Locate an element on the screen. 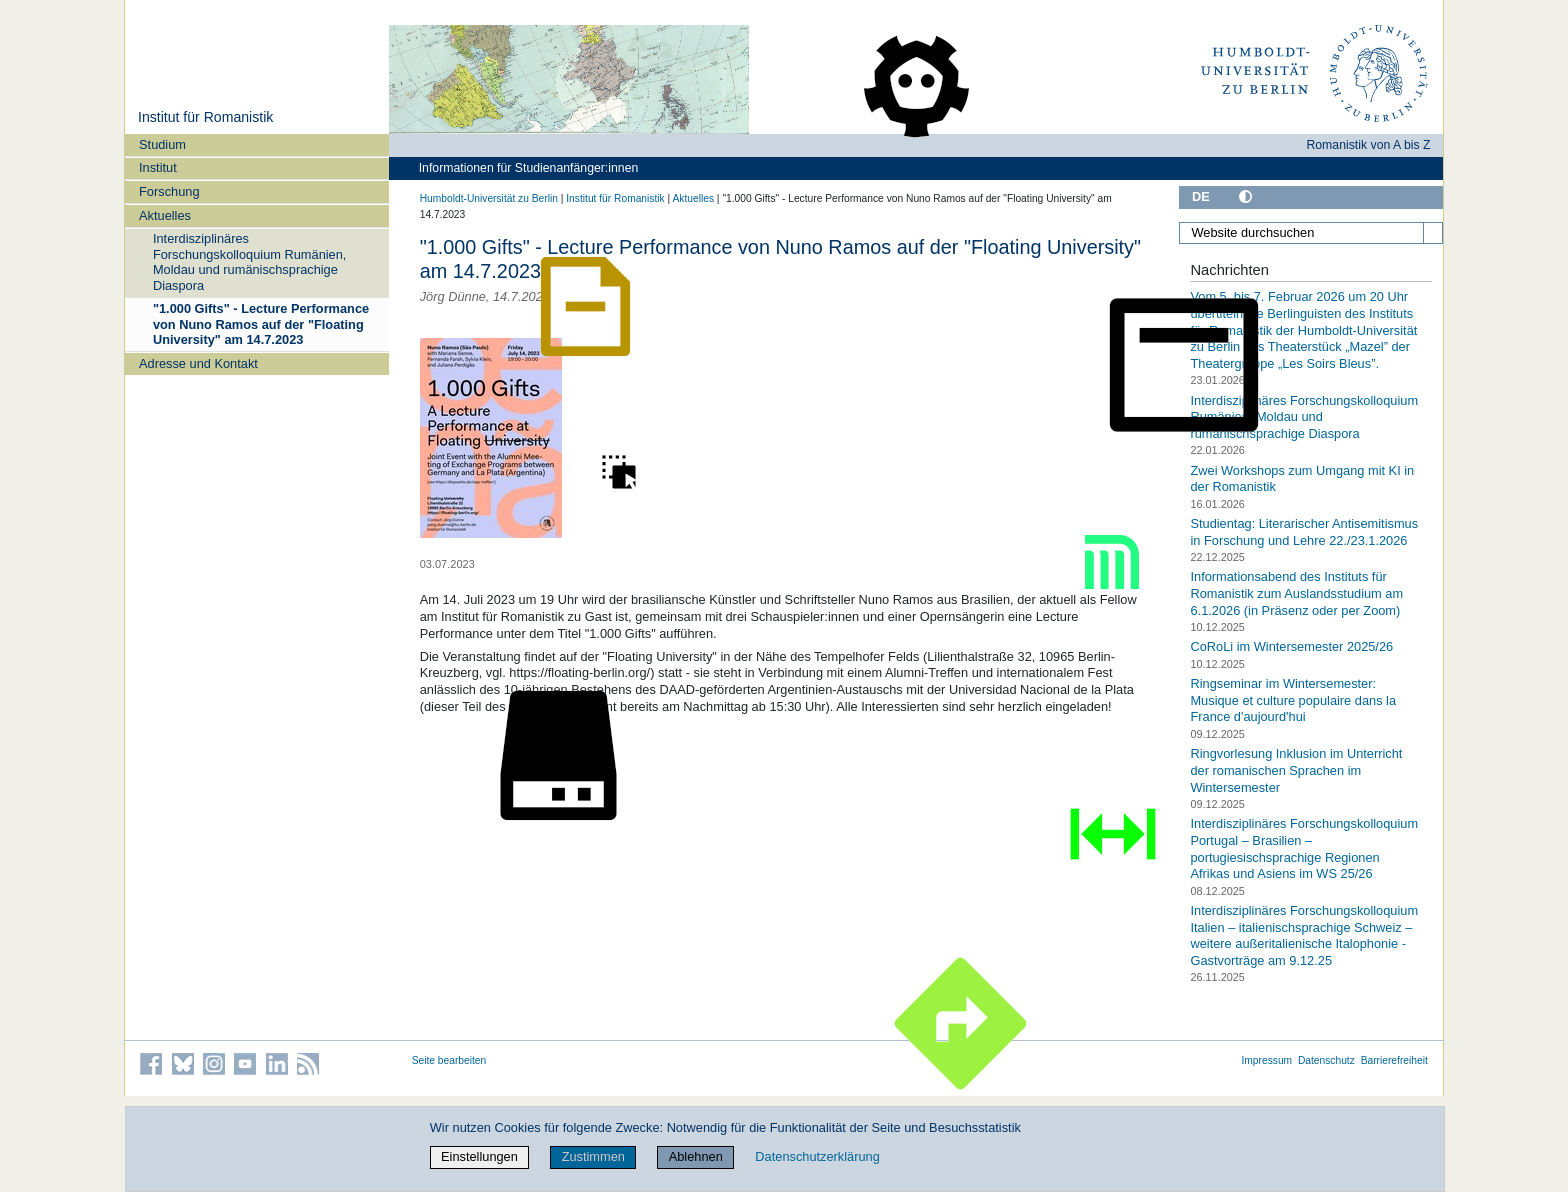 This screenshot has width=1568, height=1192. drag and drop to reposition element is located at coordinates (619, 472).